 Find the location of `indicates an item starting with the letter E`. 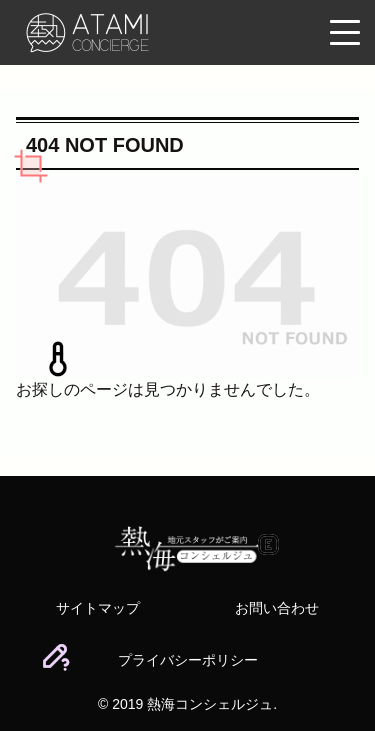

indicates an item starting with the letter E is located at coordinates (268, 544).